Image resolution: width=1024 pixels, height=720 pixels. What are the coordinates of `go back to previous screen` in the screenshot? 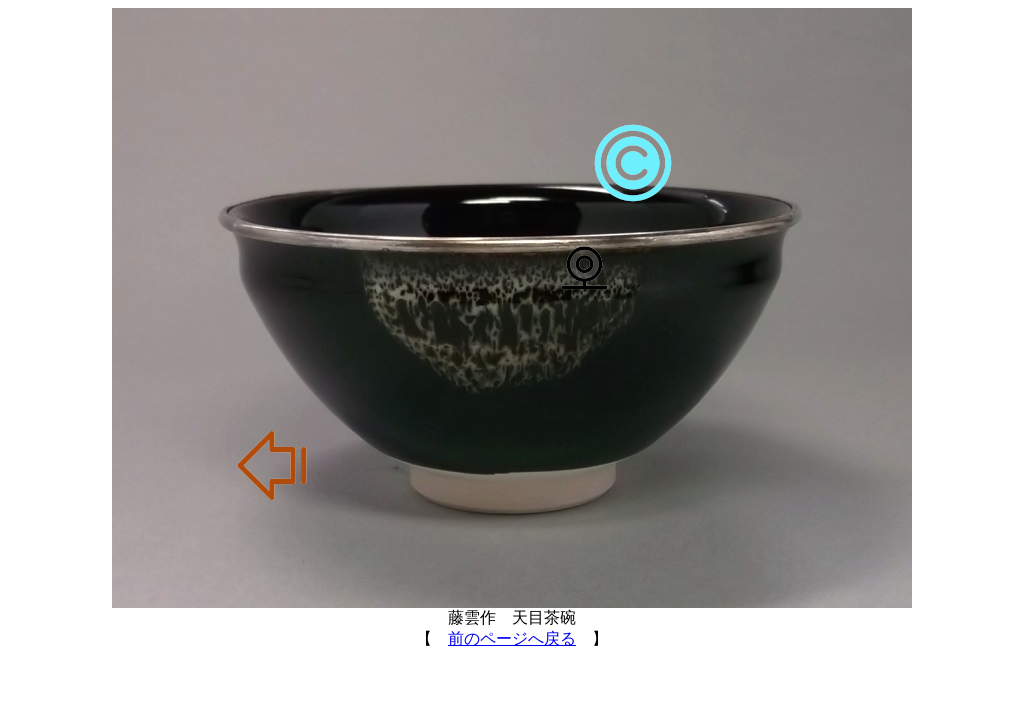 It's located at (274, 465).